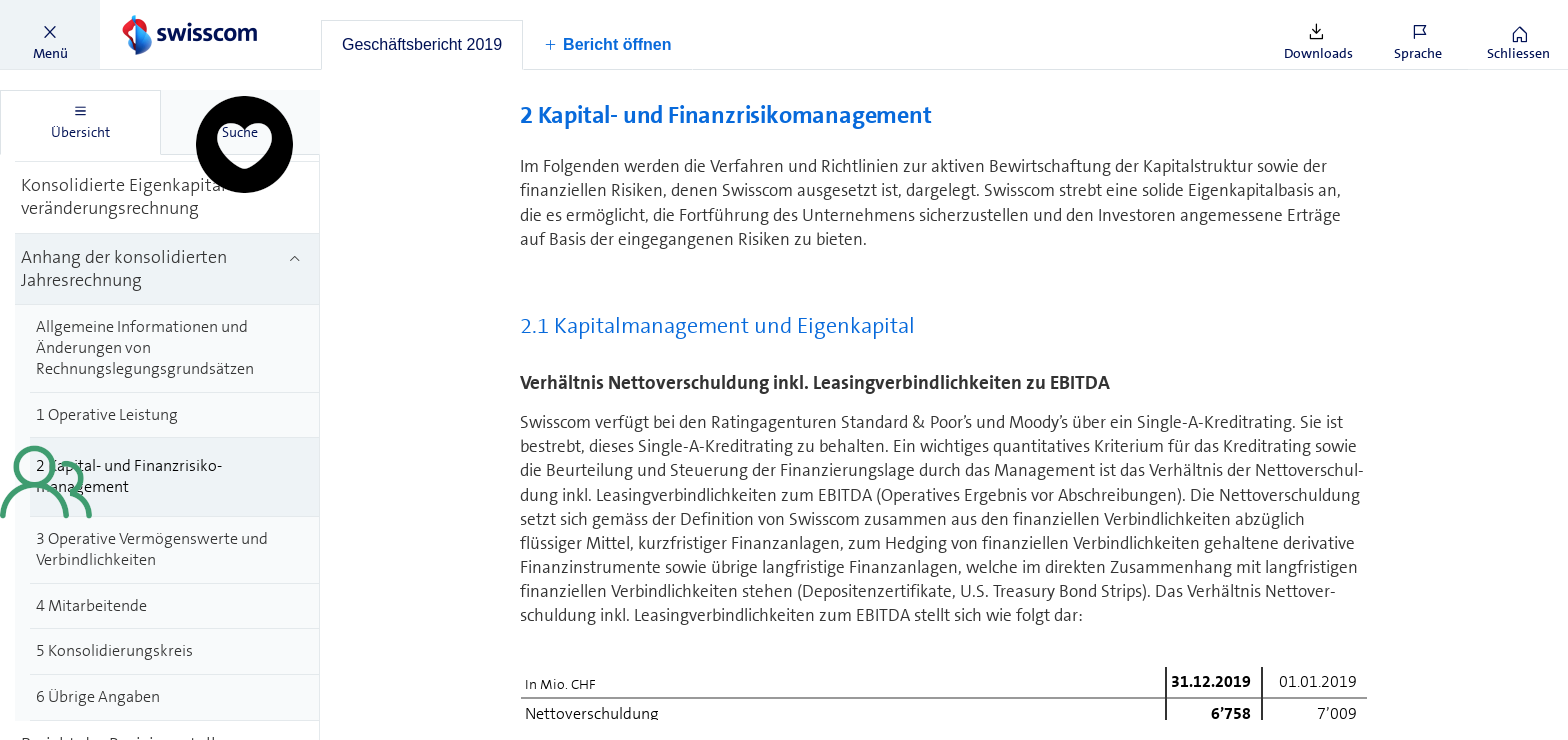  Describe the element at coordinates (244, 144) in the screenshot. I see `like or favorite an item in your feed` at that location.